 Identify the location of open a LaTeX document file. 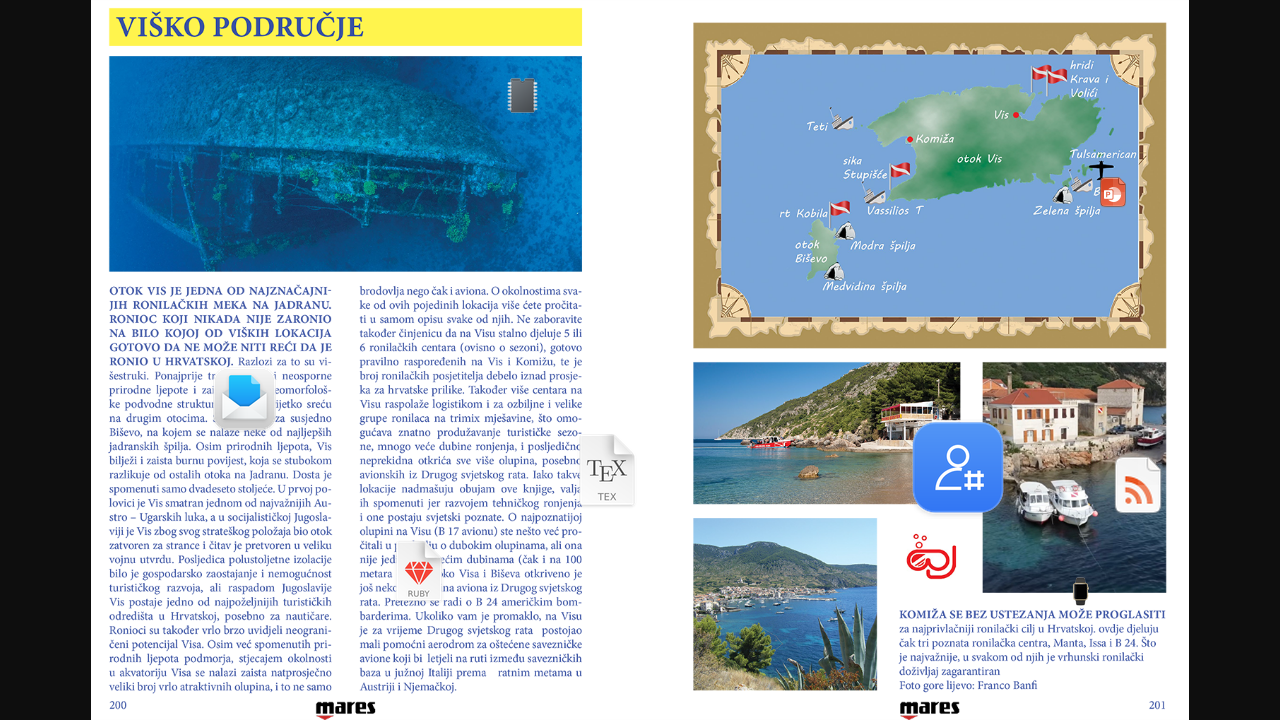
(607, 471).